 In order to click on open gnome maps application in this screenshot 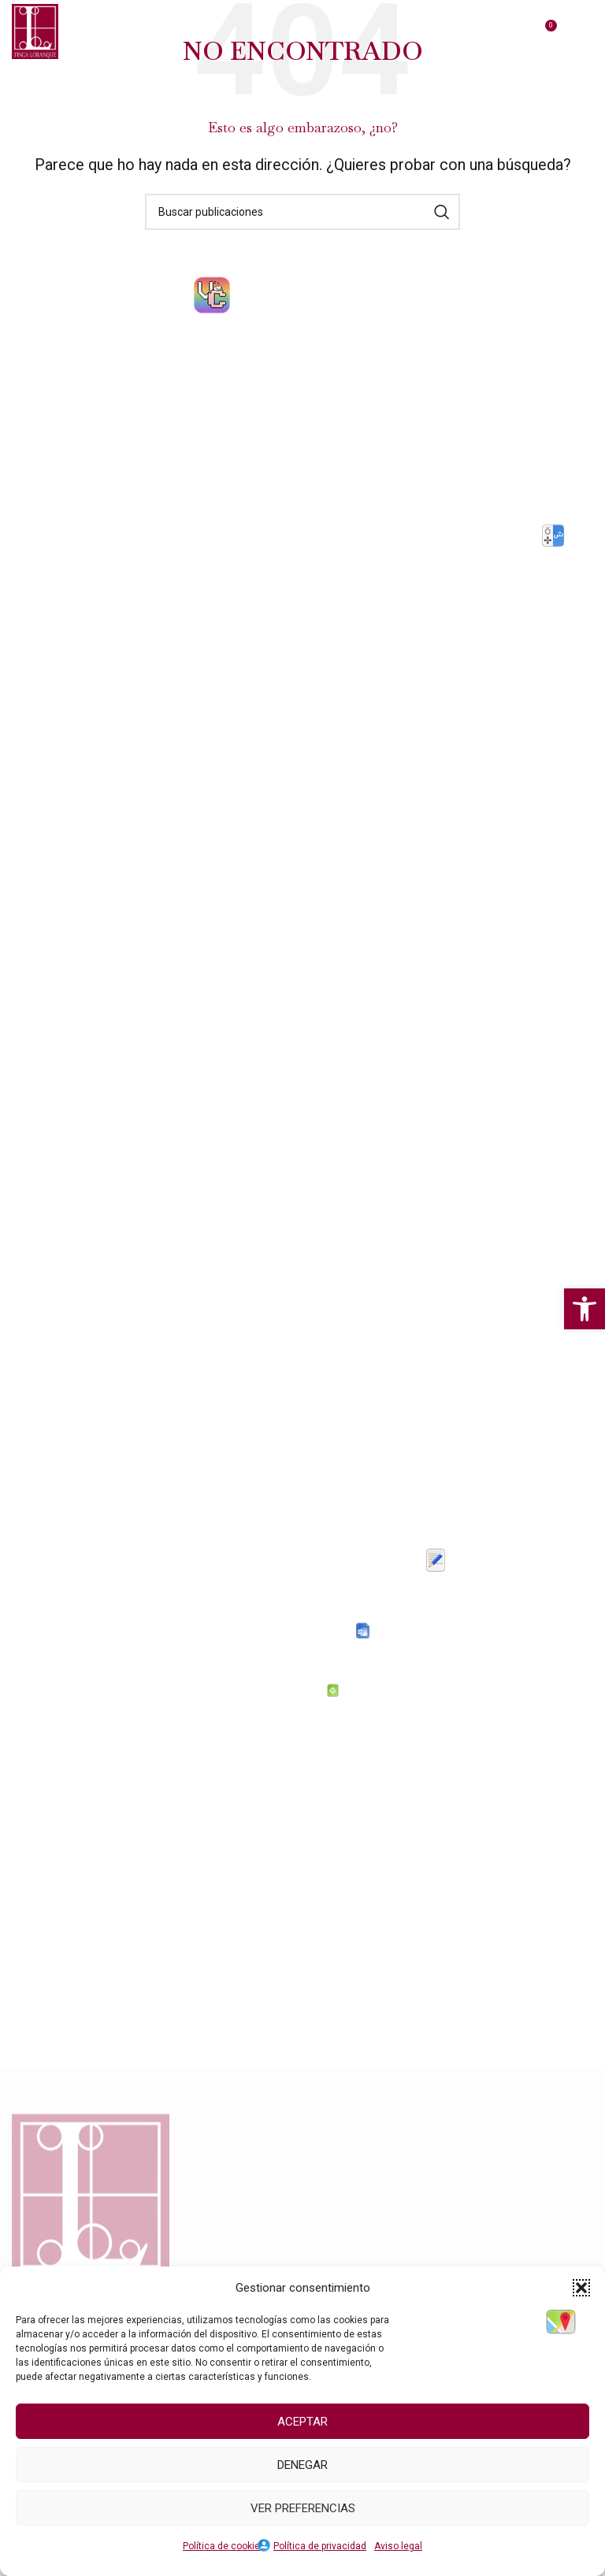, I will do `click(561, 2322)`.